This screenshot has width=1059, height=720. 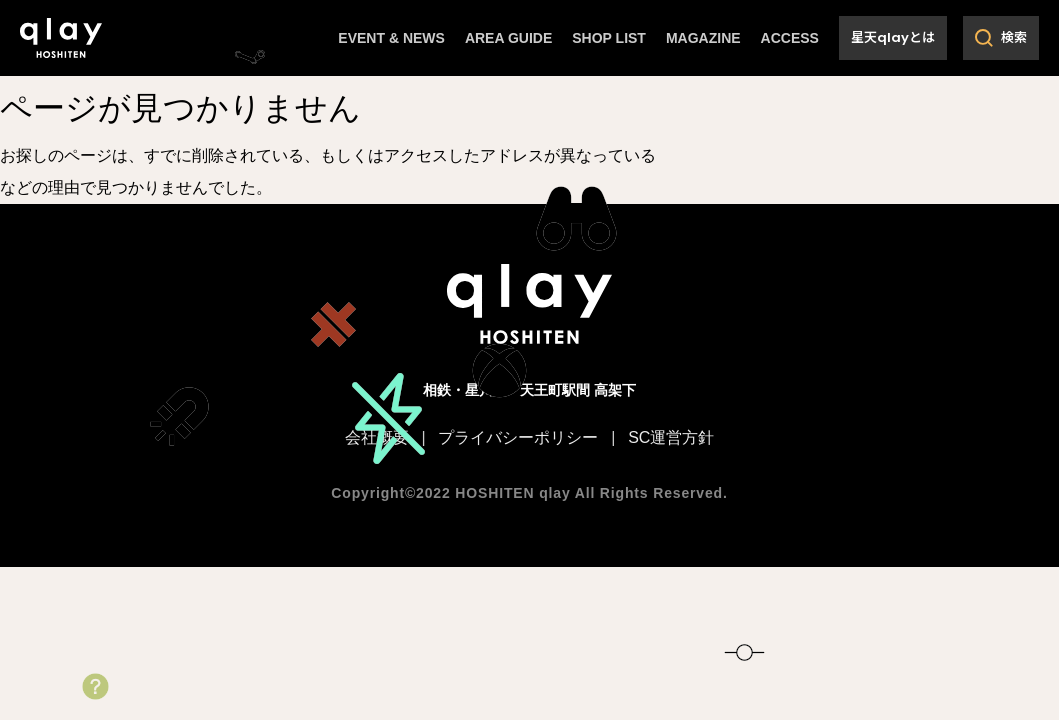 I want to click on capacitor framework logo, so click(x=333, y=324).